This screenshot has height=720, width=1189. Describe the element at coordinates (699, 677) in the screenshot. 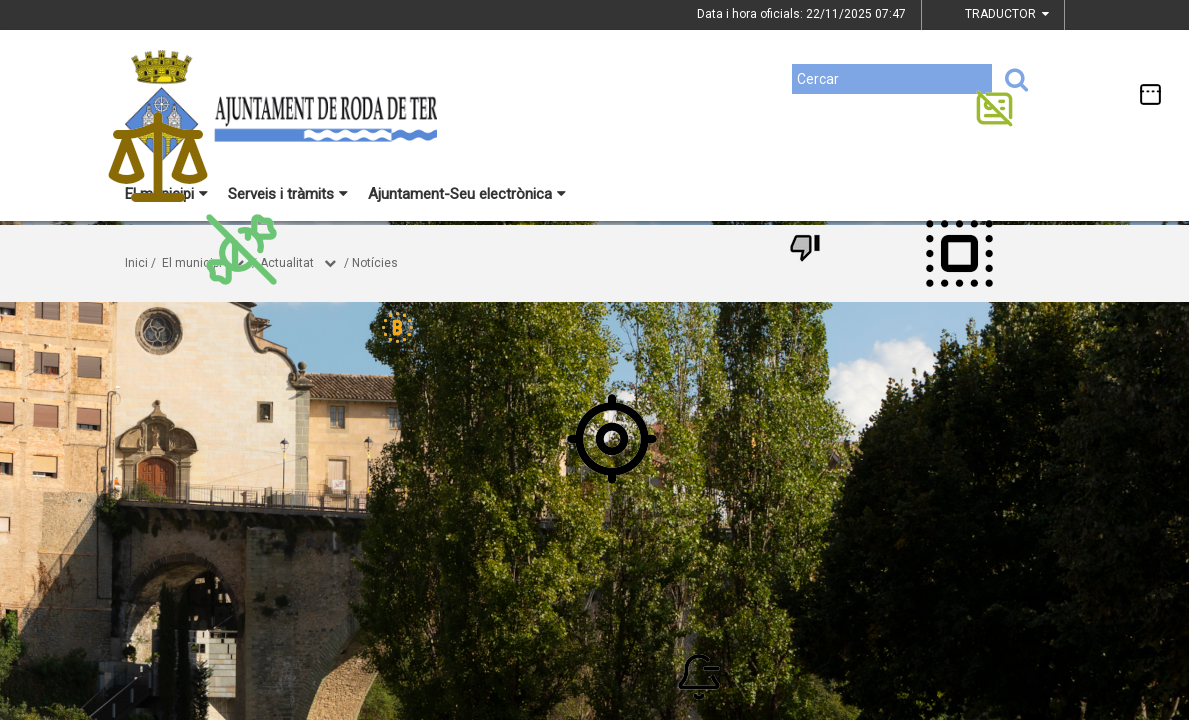

I see `remove a notification` at that location.